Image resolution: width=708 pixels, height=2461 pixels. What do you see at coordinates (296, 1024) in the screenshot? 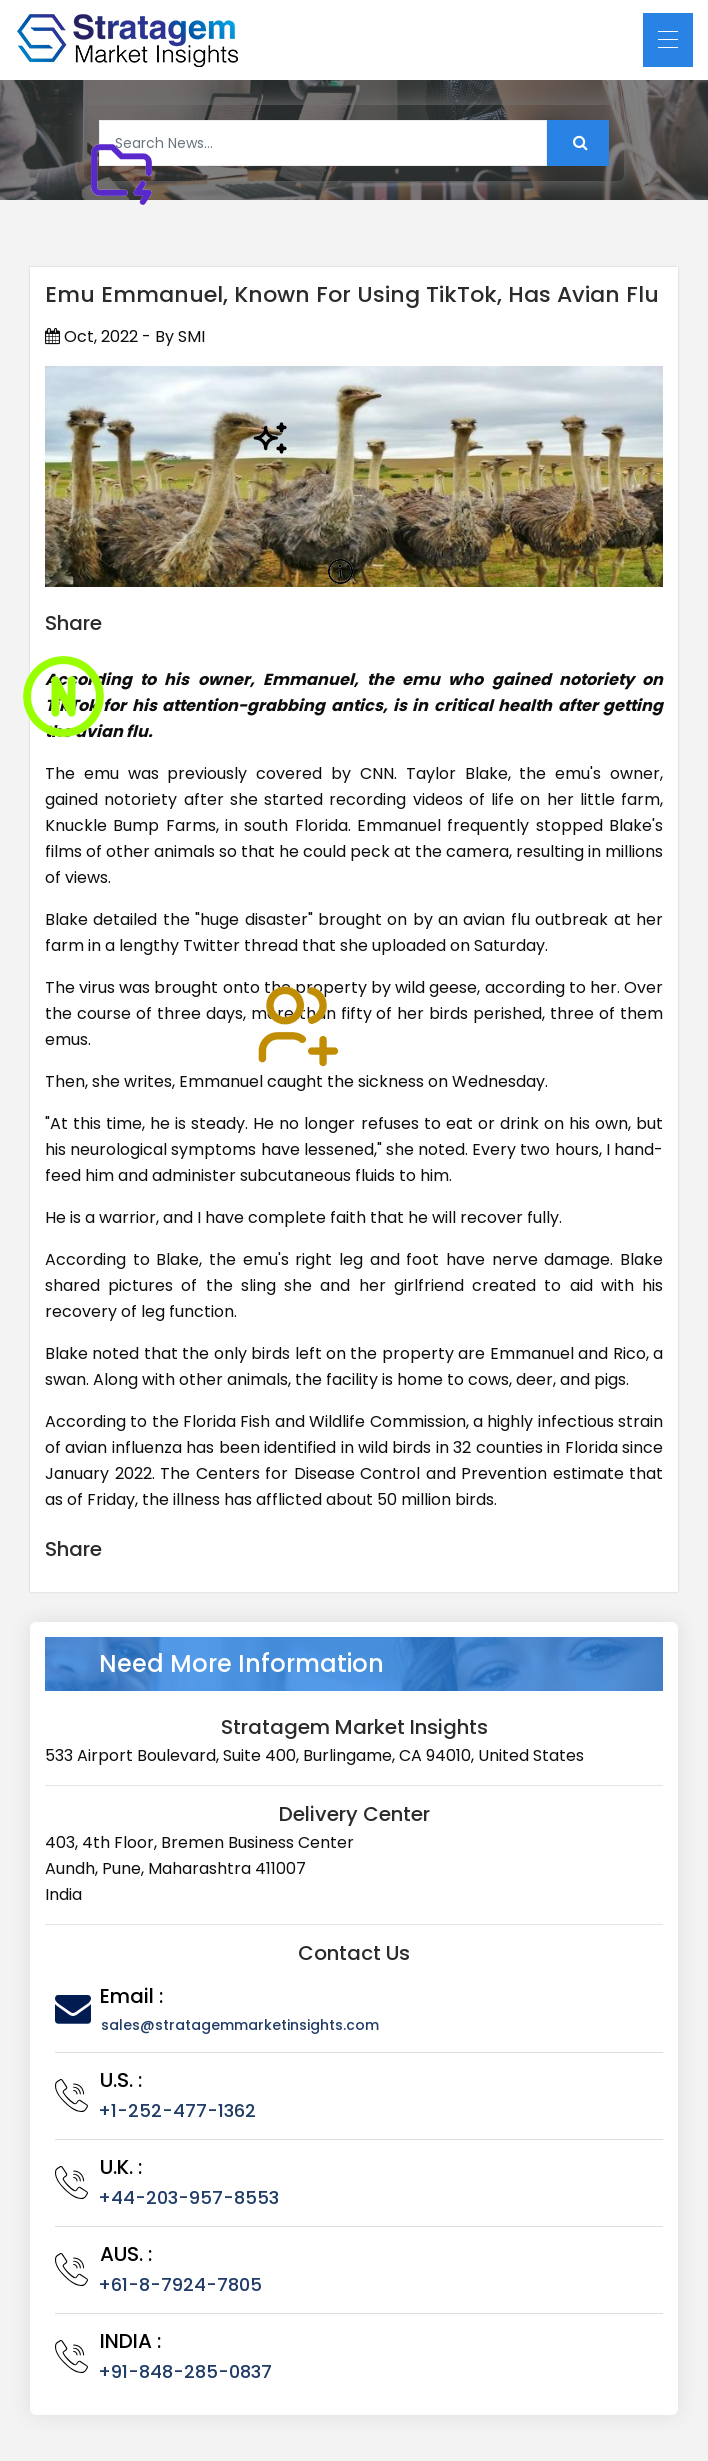
I see `add a new team member` at bounding box center [296, 1024].